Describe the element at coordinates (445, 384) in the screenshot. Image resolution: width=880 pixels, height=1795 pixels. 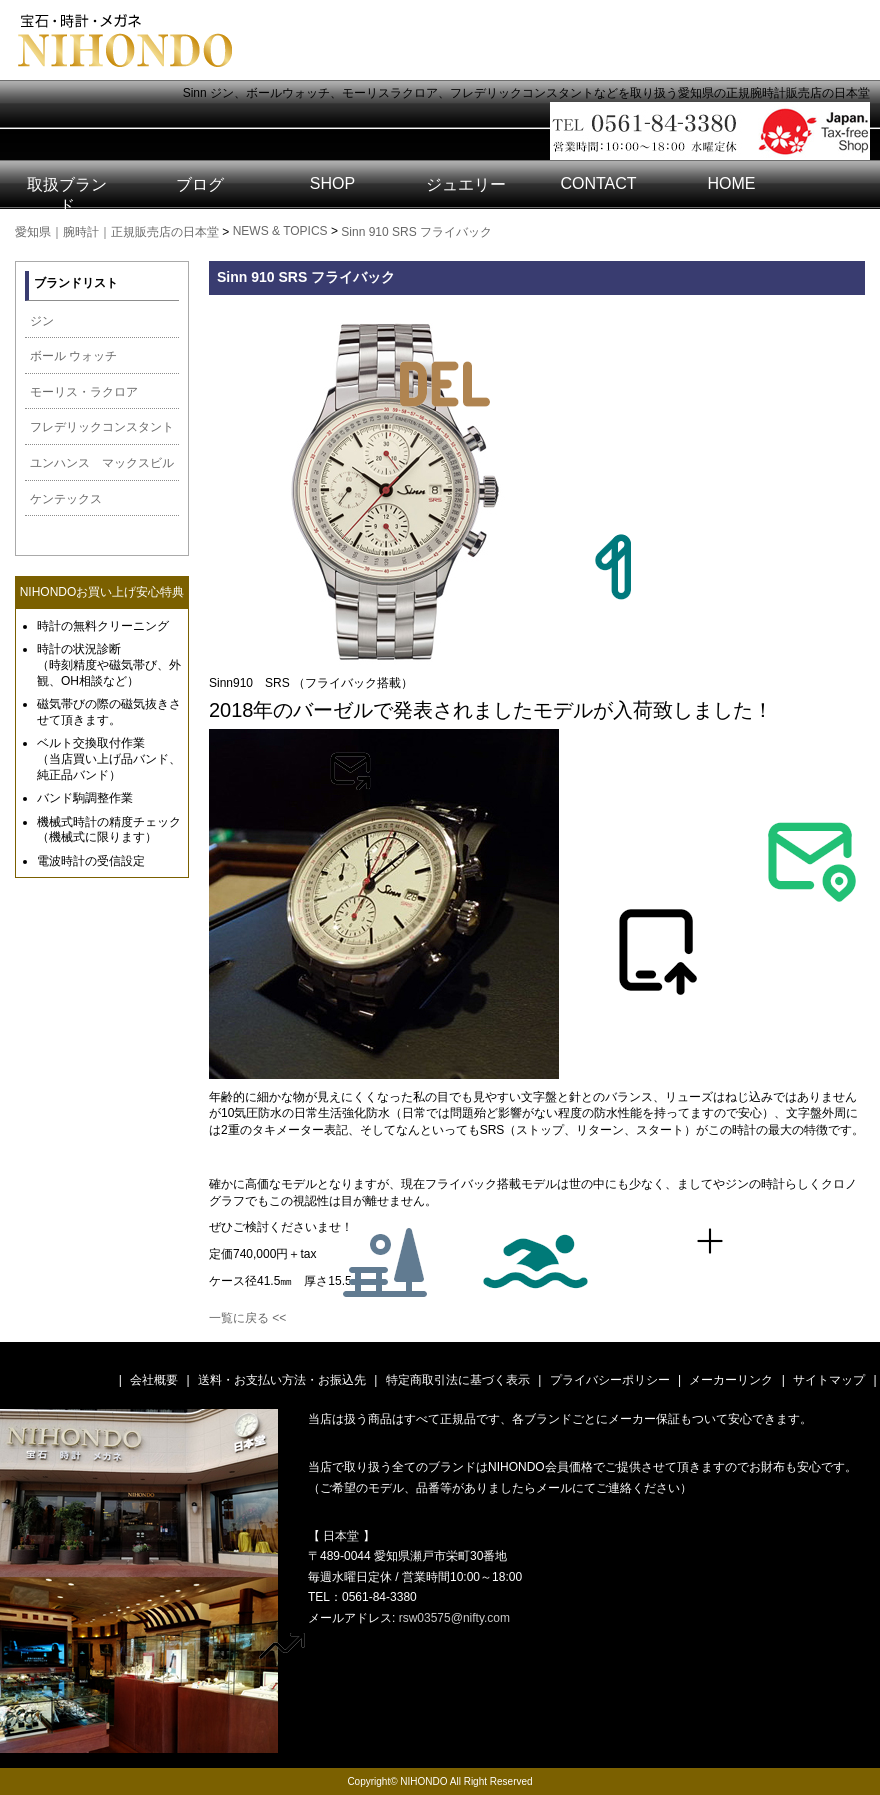
I see `indicates an HTTP DELETE request method` at that location.